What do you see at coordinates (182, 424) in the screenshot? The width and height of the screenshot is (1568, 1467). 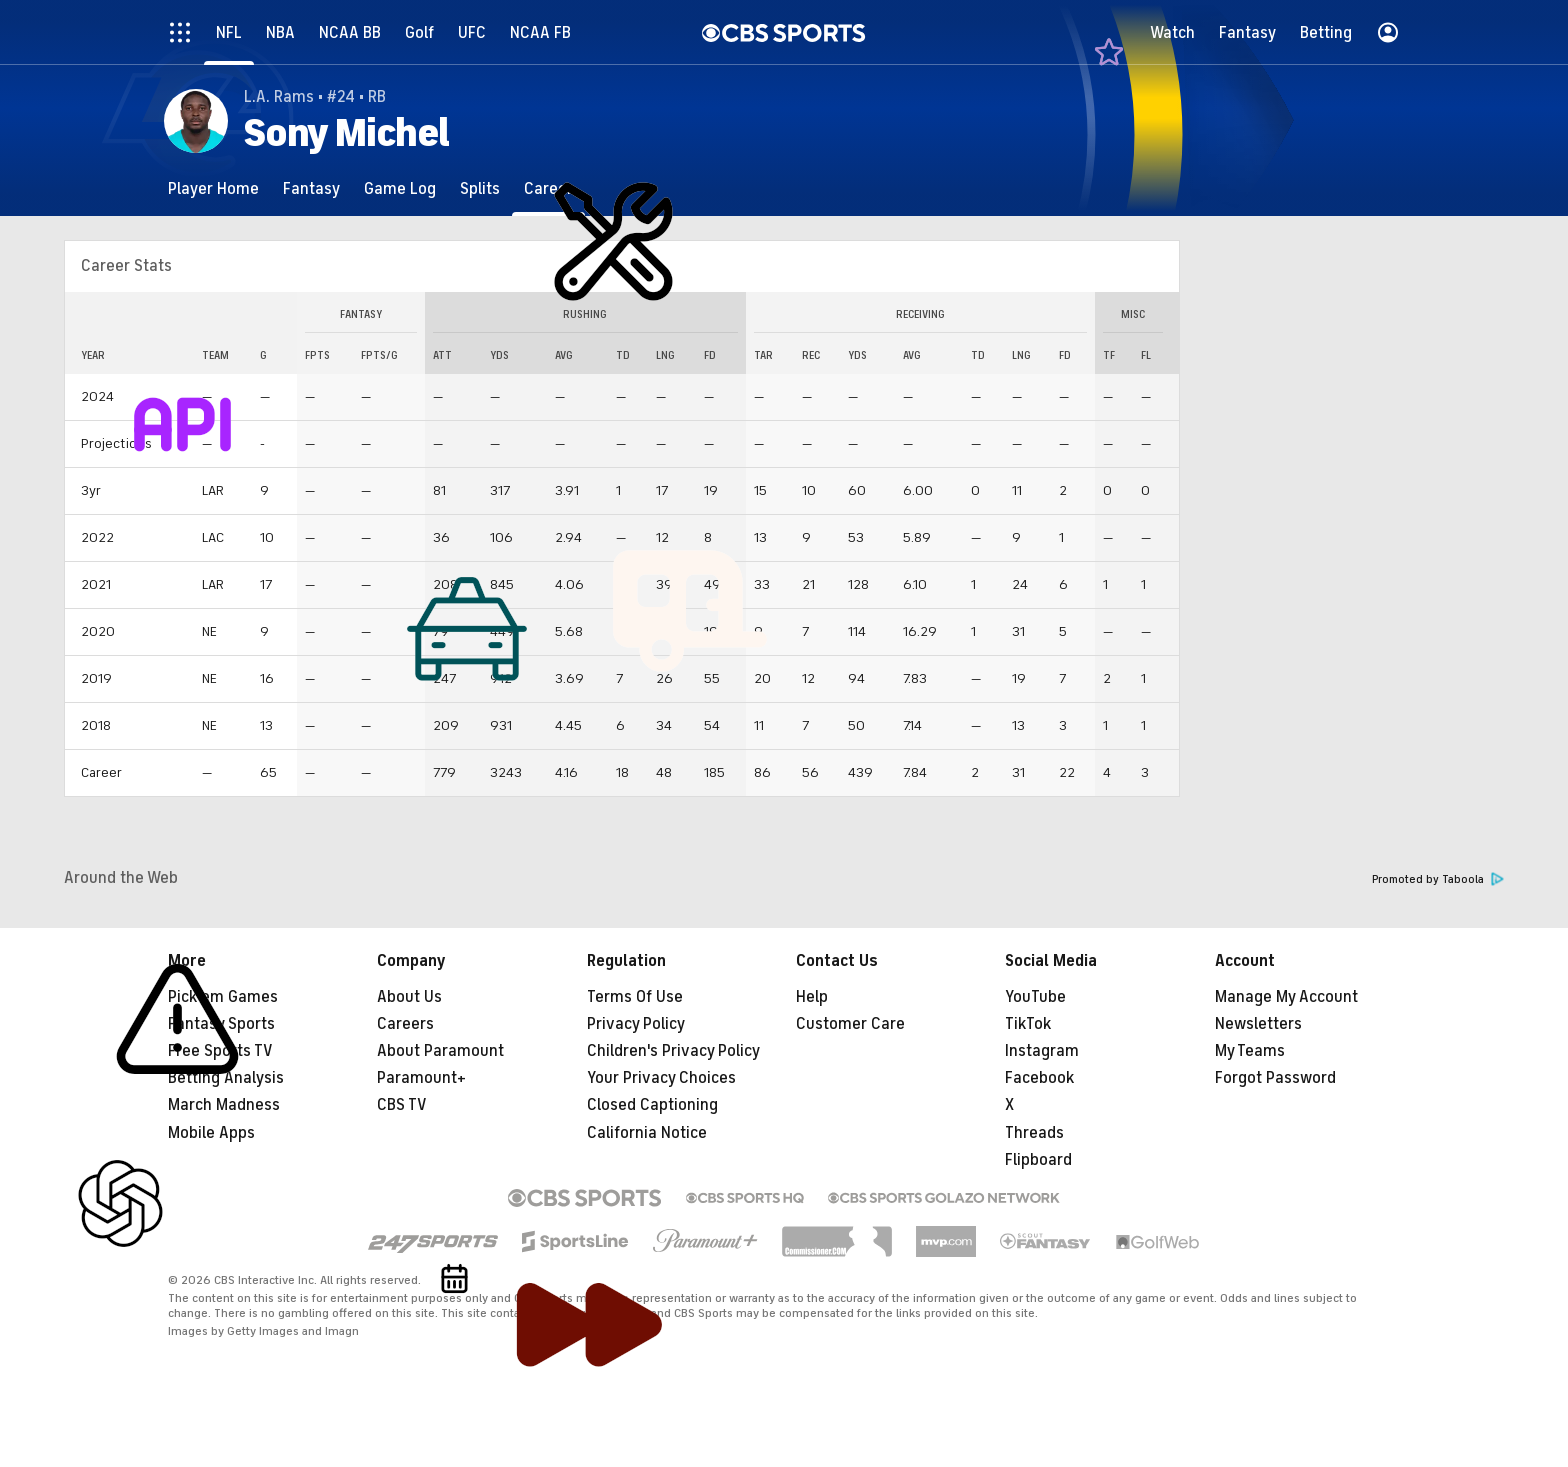 I see `access API settings or documentation` at bounding box center [182, 424].